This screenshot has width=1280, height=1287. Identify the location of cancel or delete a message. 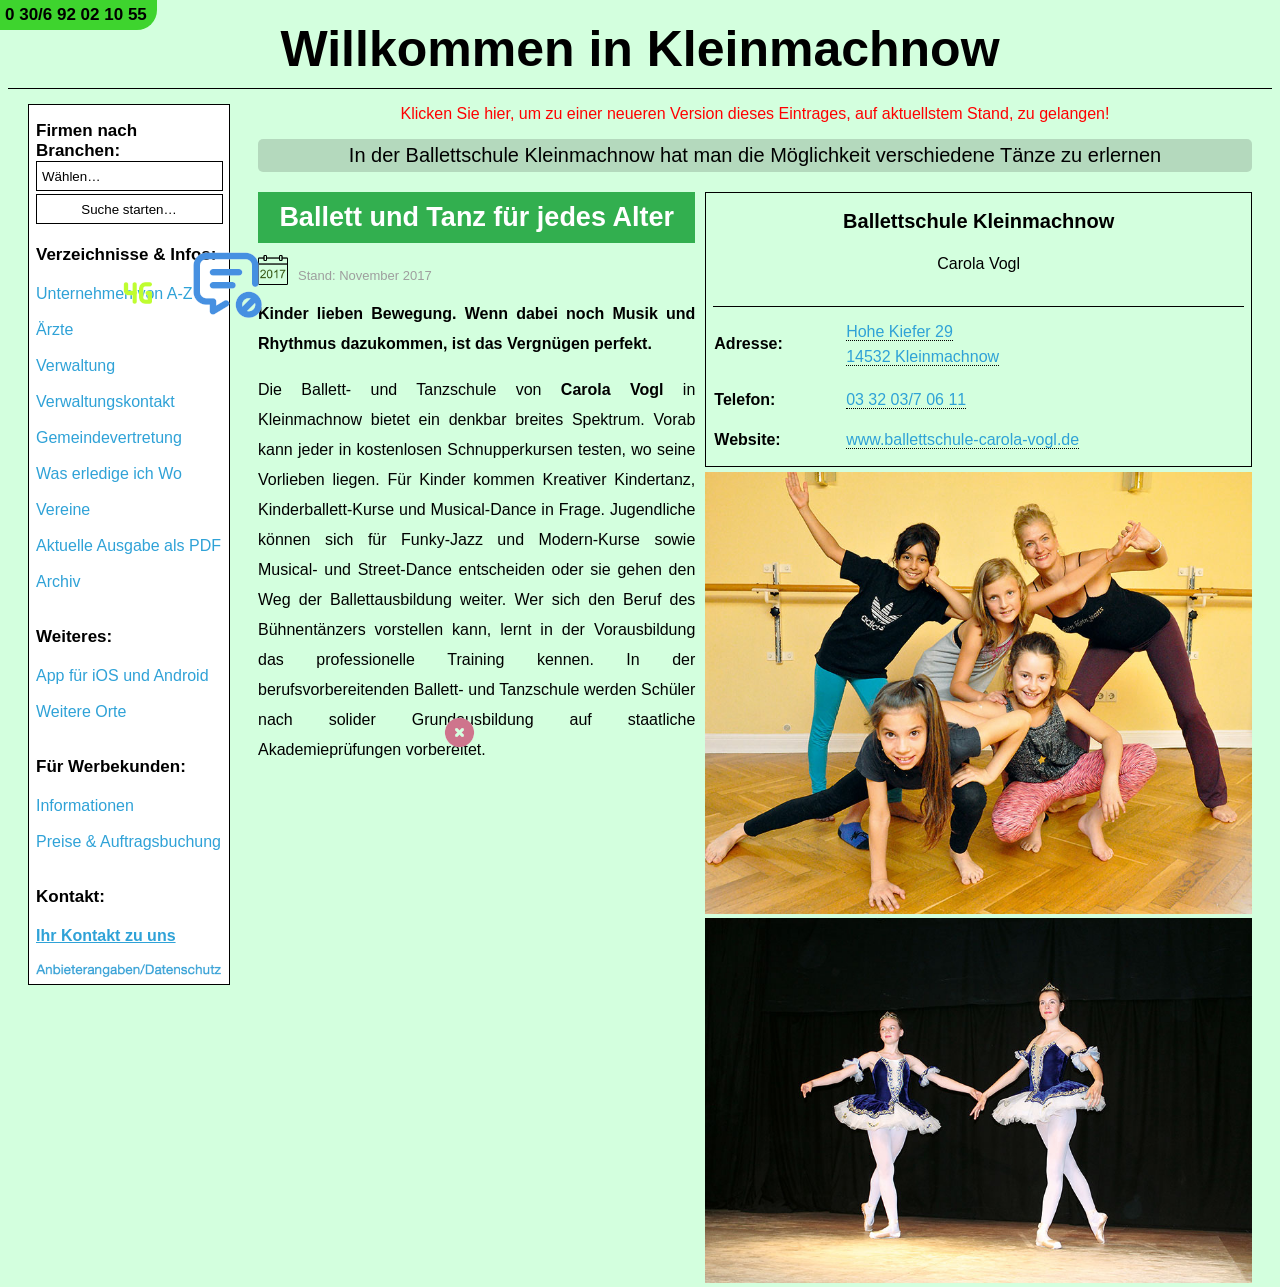
(226, 282).